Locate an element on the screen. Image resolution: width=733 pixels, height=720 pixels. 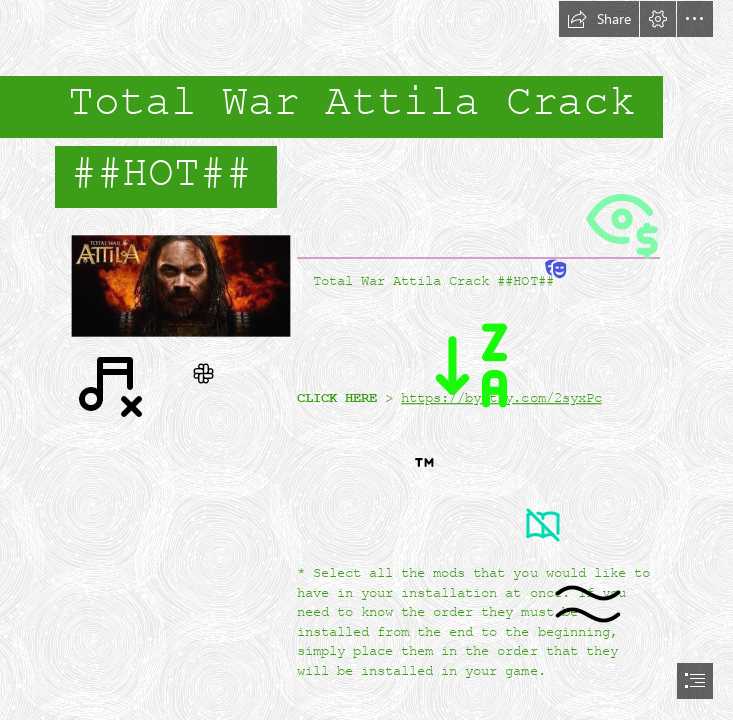
view pricing or cost details is located at coordinates (622, 219).